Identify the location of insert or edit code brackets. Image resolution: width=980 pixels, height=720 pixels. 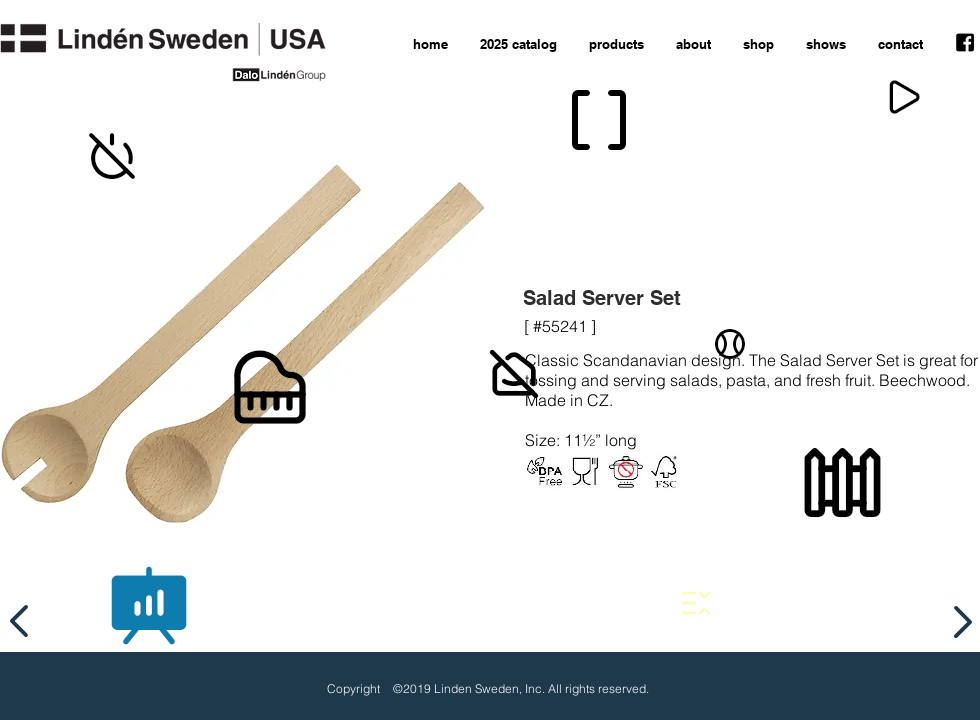
(599, 120).